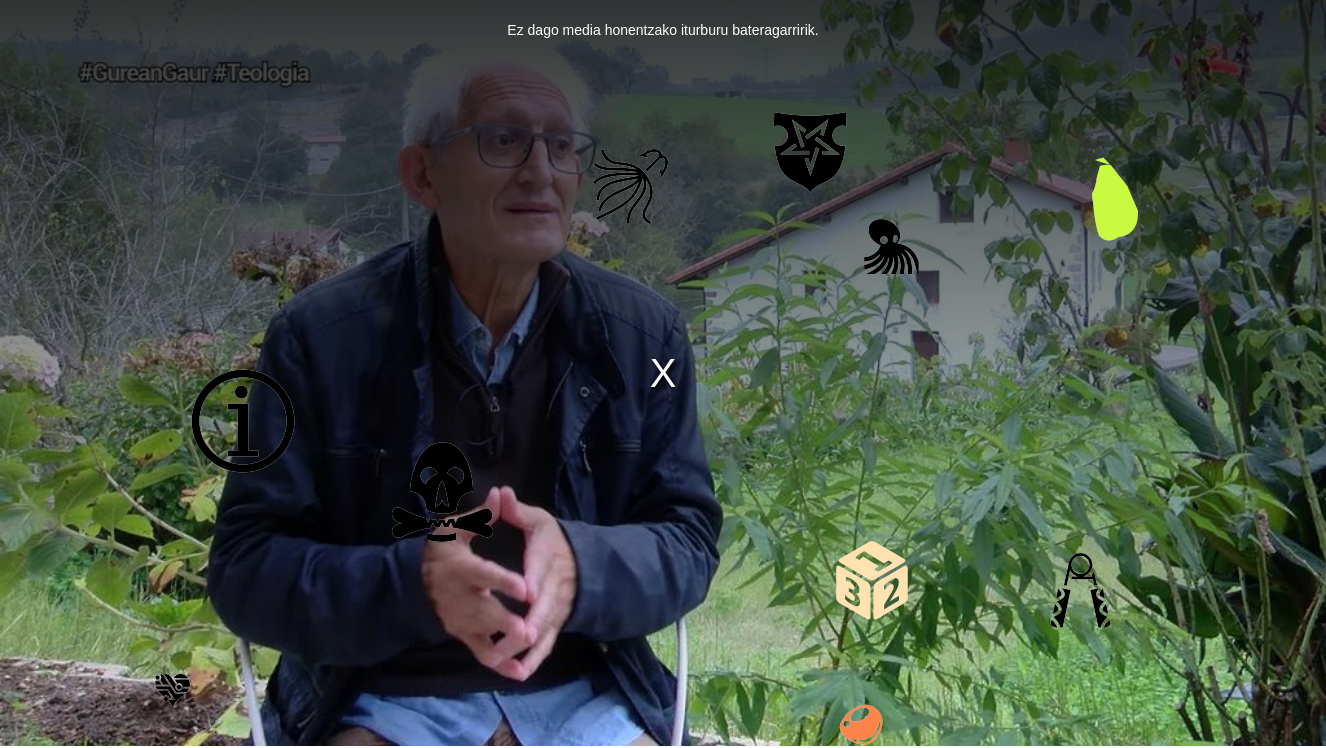 This screenshot has height=748, width=1326. Describe the element at coordinates (891, 246) in the screenshot. I see `squid or octopus creature icon for a game` at that location.